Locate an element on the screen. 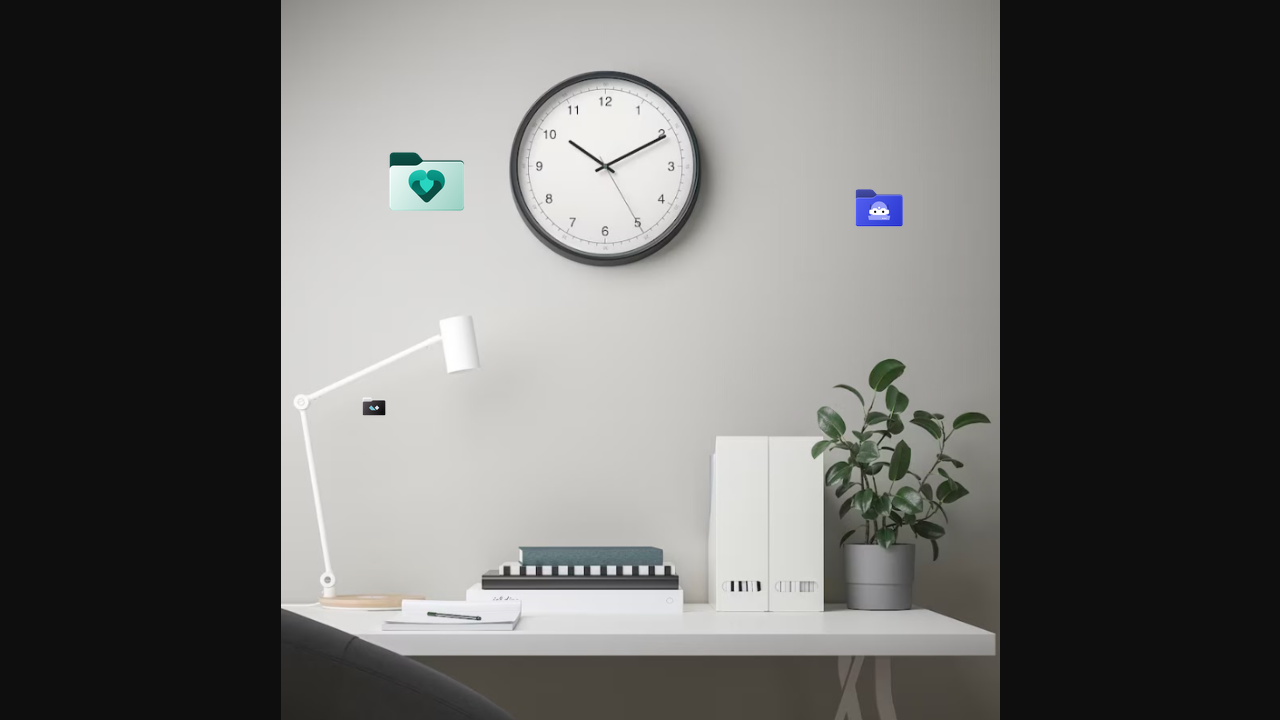 The height and width of the screenshot is (720, 1280). open folder containing discord bot files is located at coordinates (879, 209).